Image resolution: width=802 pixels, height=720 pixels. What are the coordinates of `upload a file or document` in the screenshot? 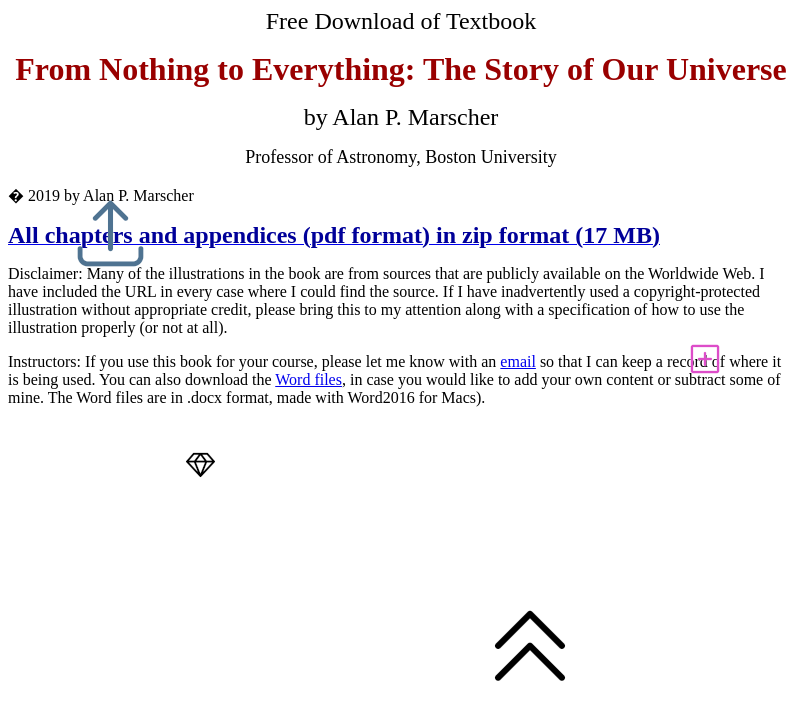 It's located at (110, 233).